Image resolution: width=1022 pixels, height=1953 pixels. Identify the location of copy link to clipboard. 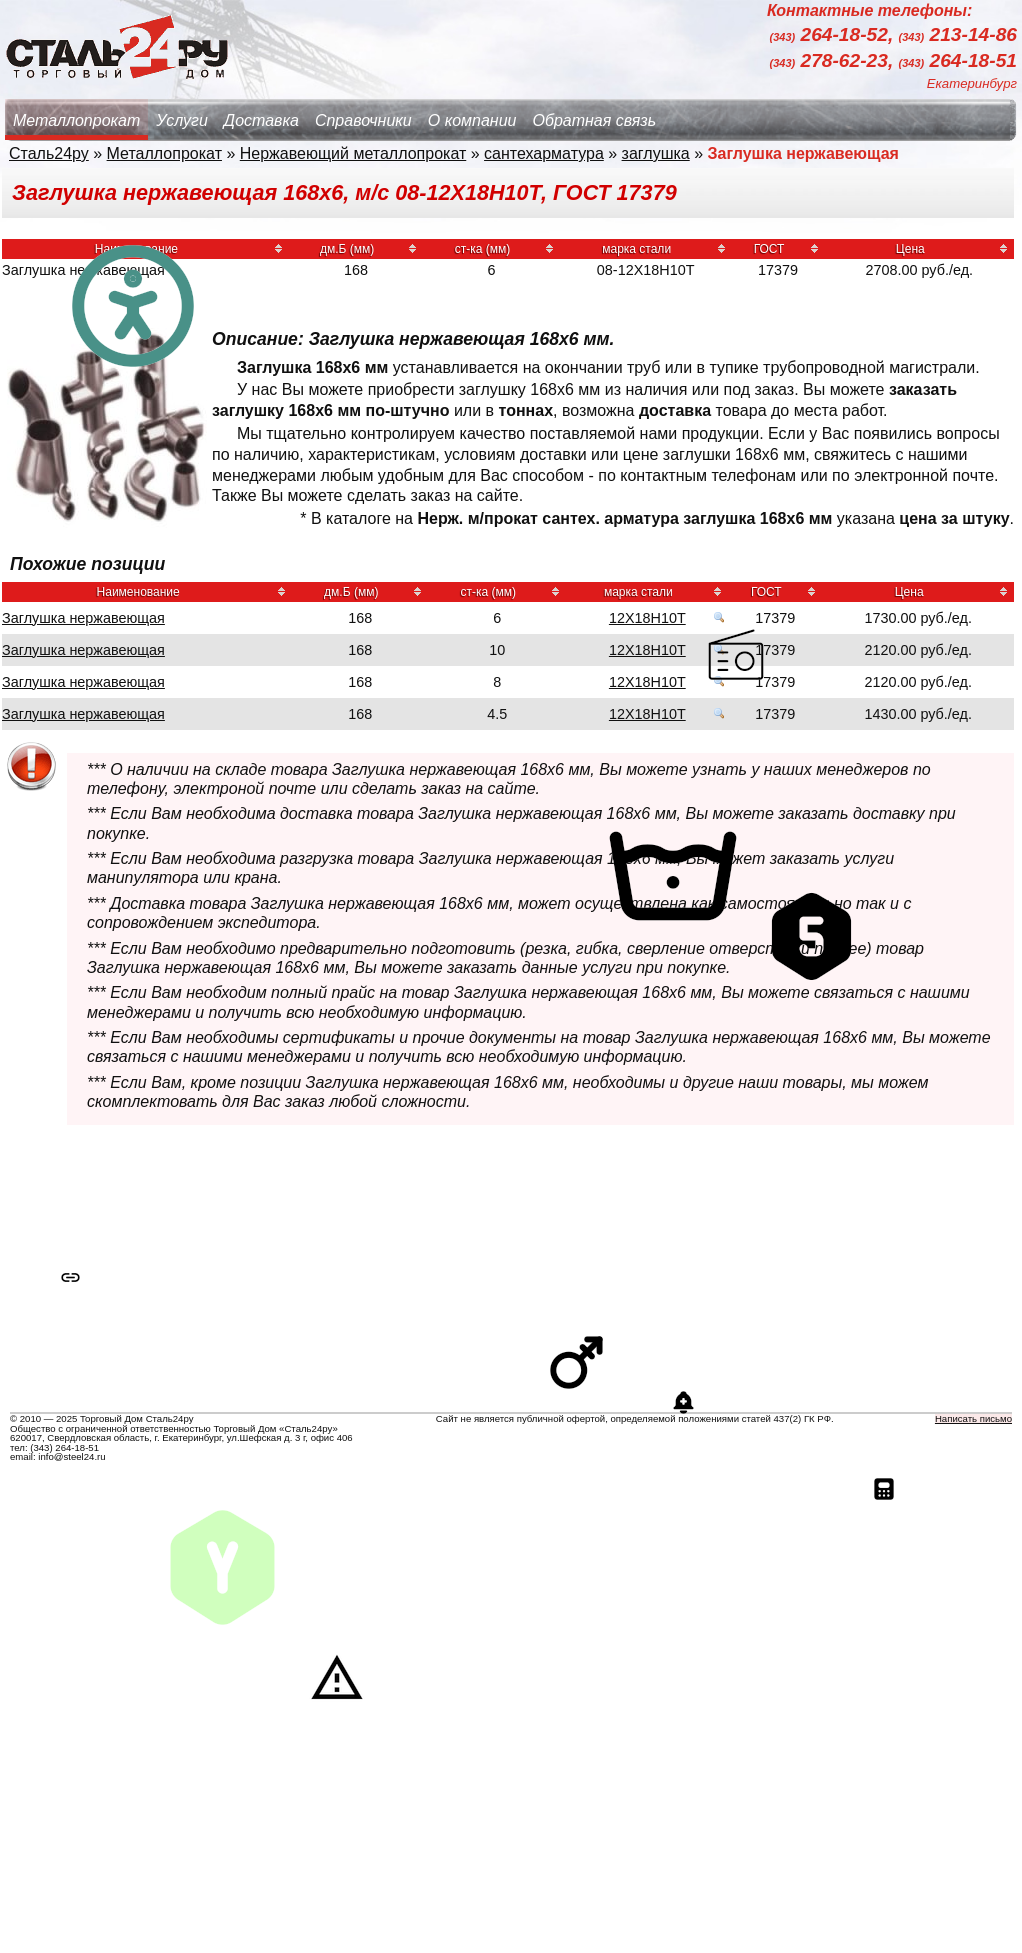
(70, 1277).